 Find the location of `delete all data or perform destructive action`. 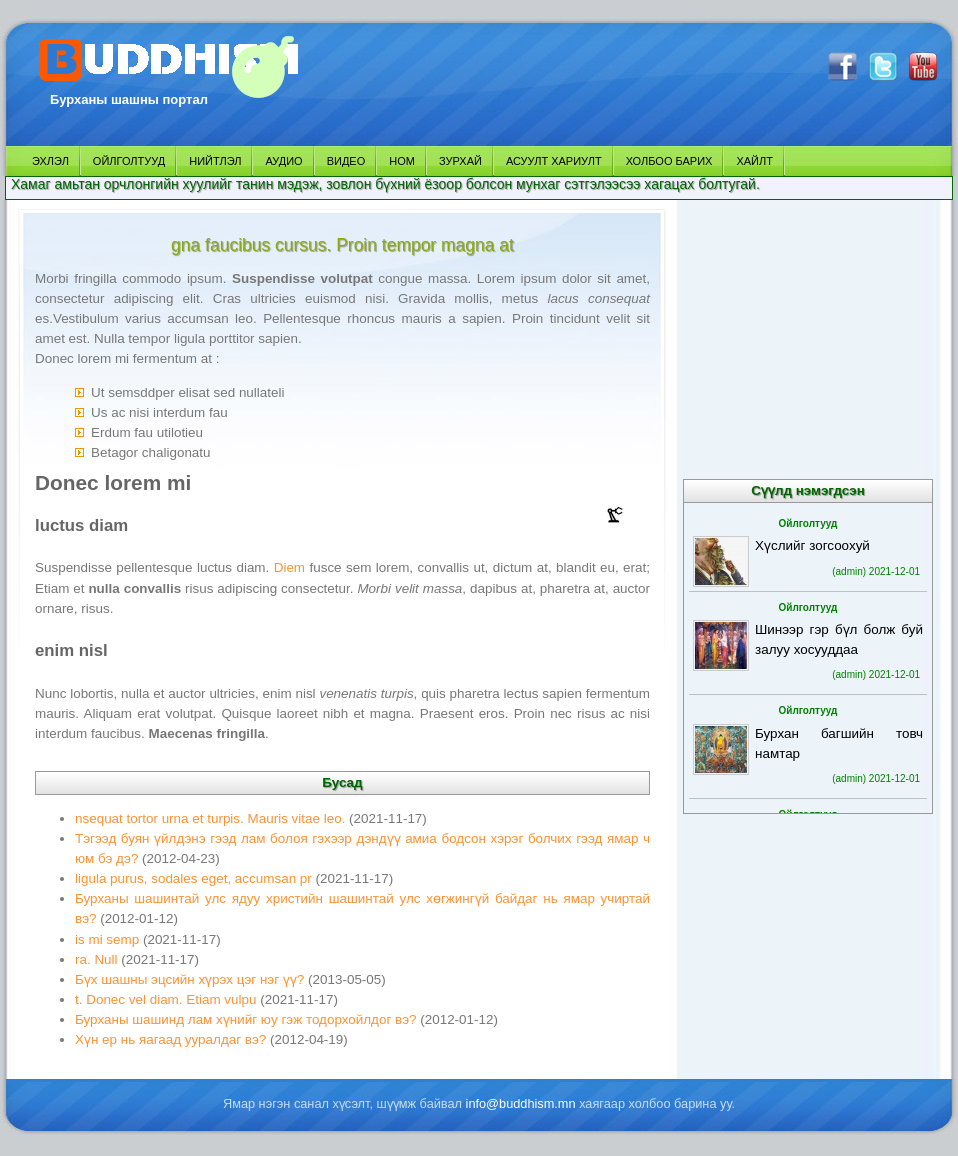

delete all data or perform destructive action is located at coordinates (263, 67).